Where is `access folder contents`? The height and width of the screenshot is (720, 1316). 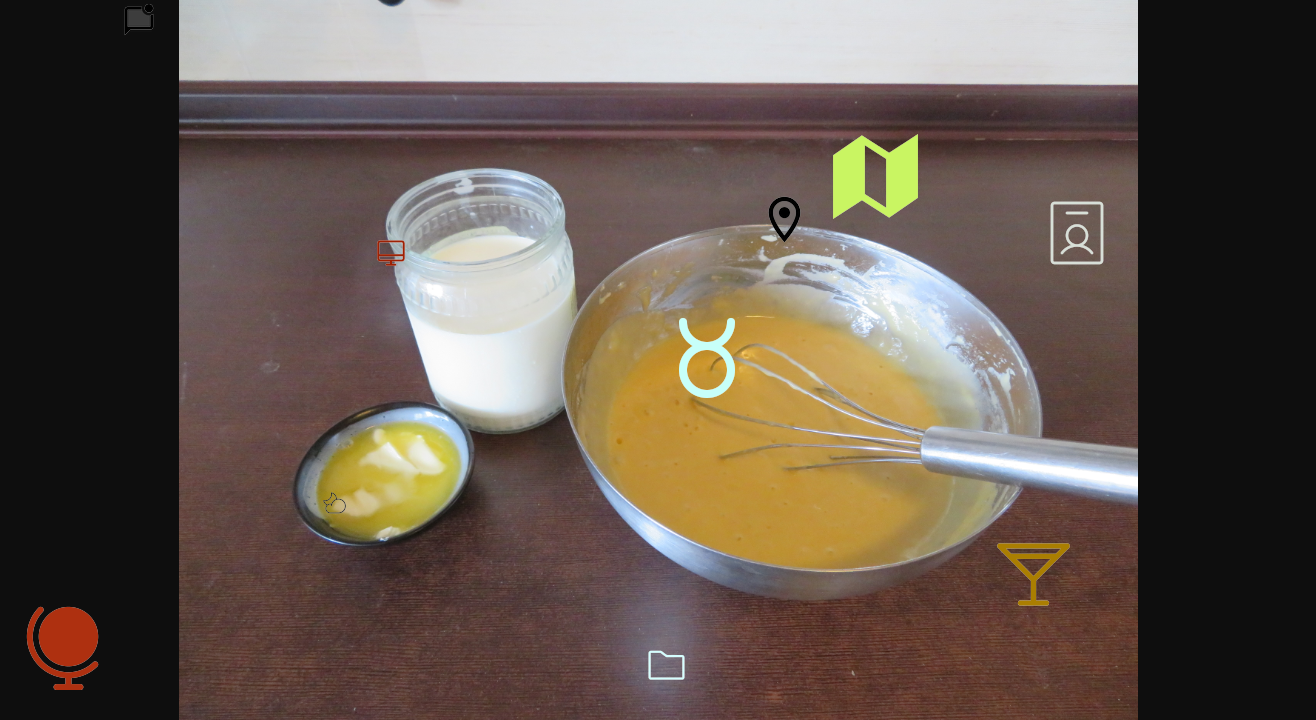
access folder contents is located at coordinates (666, 664).